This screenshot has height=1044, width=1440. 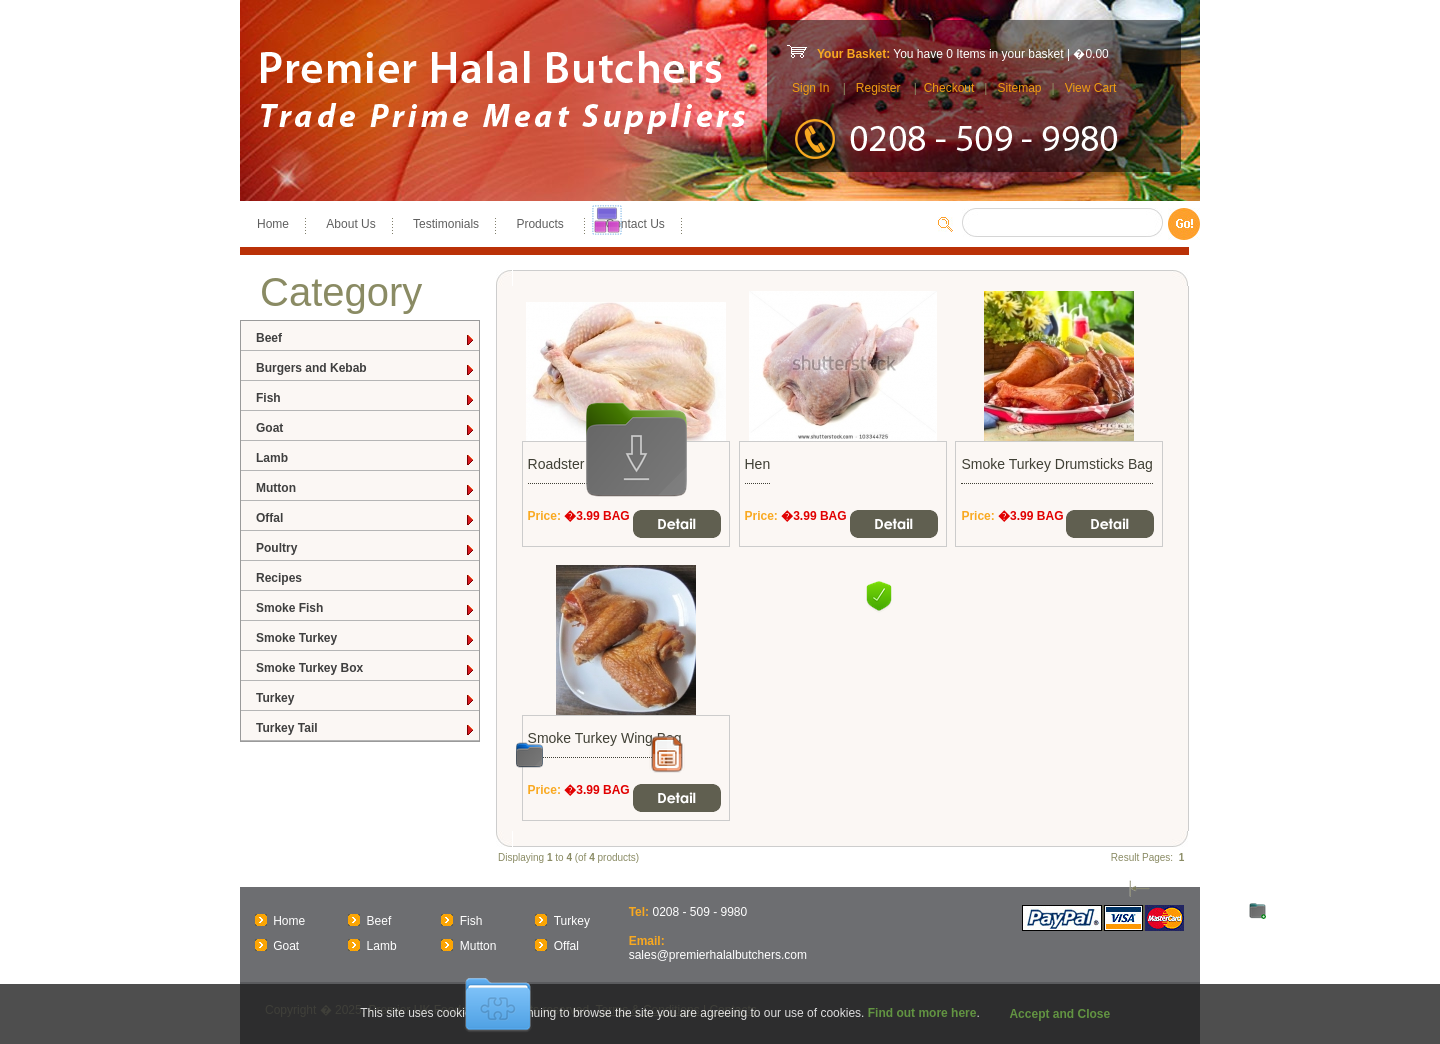 What do you see at coordinates (667, 754) in the screenshot?
I see `open a presentation file` at bounding box center [667, 754].